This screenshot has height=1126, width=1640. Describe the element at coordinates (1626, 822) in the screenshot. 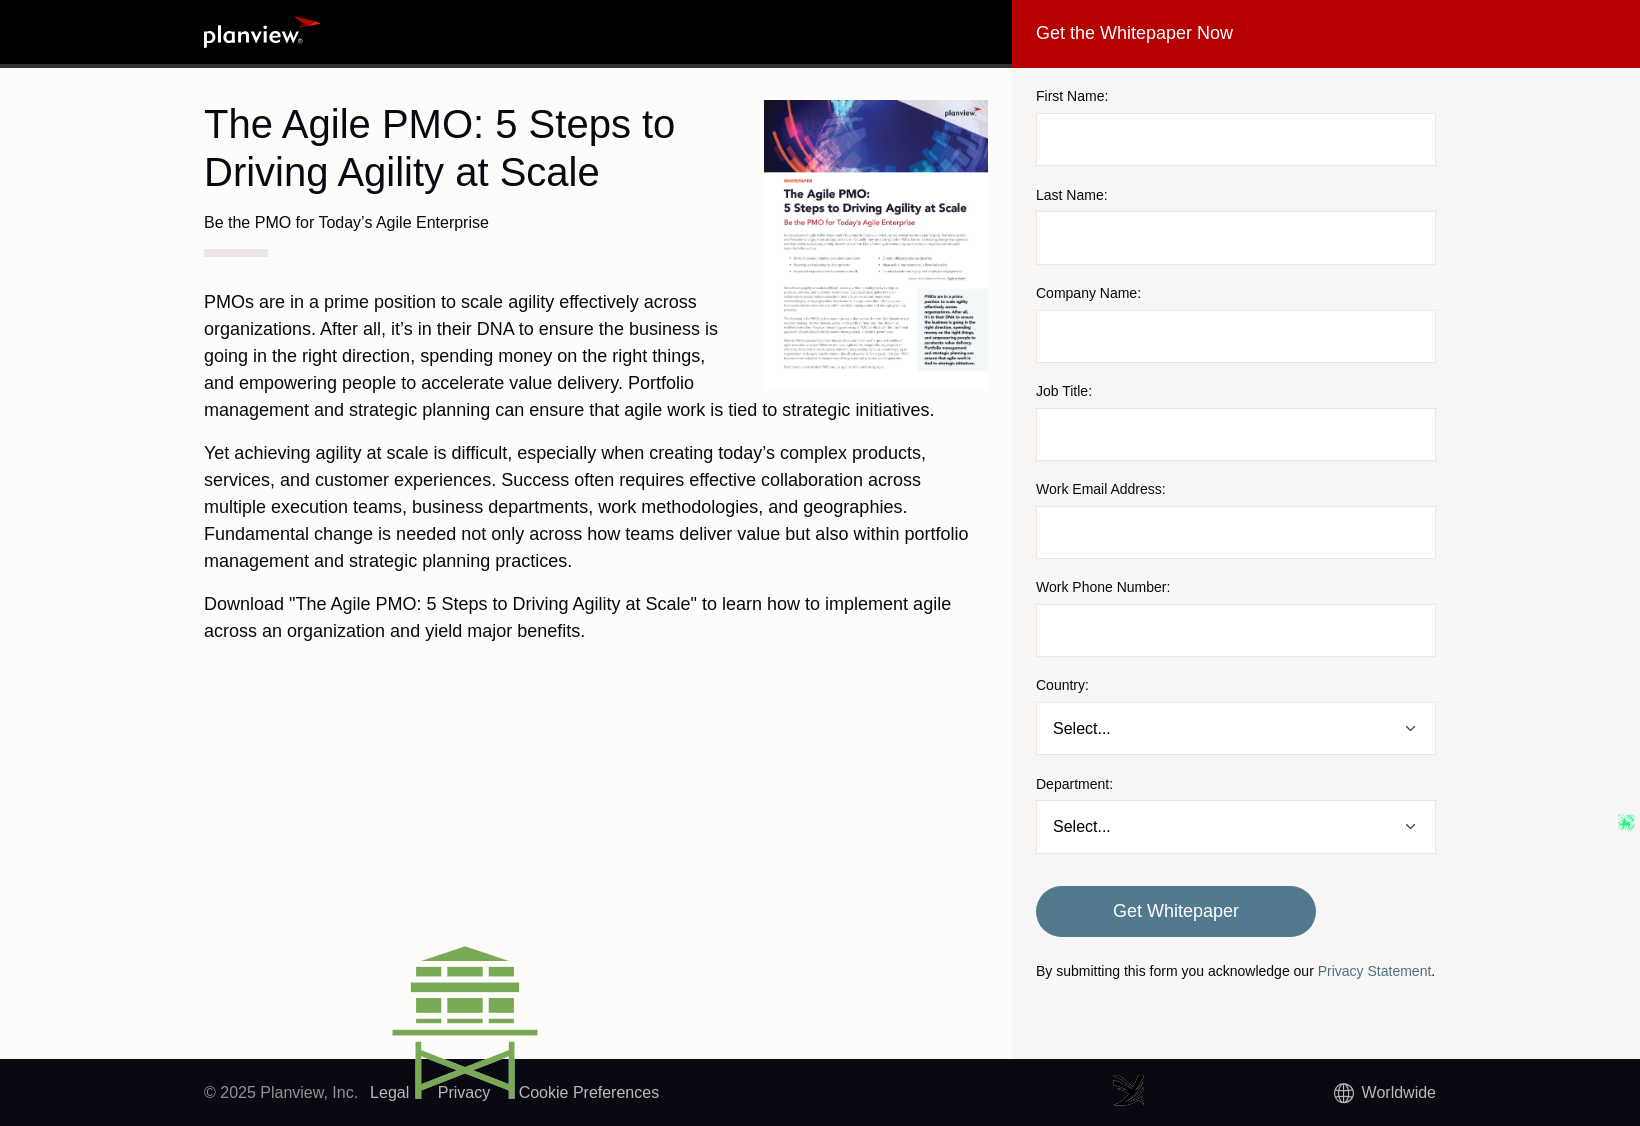

I see `activate boost or turbo mode` at that location.